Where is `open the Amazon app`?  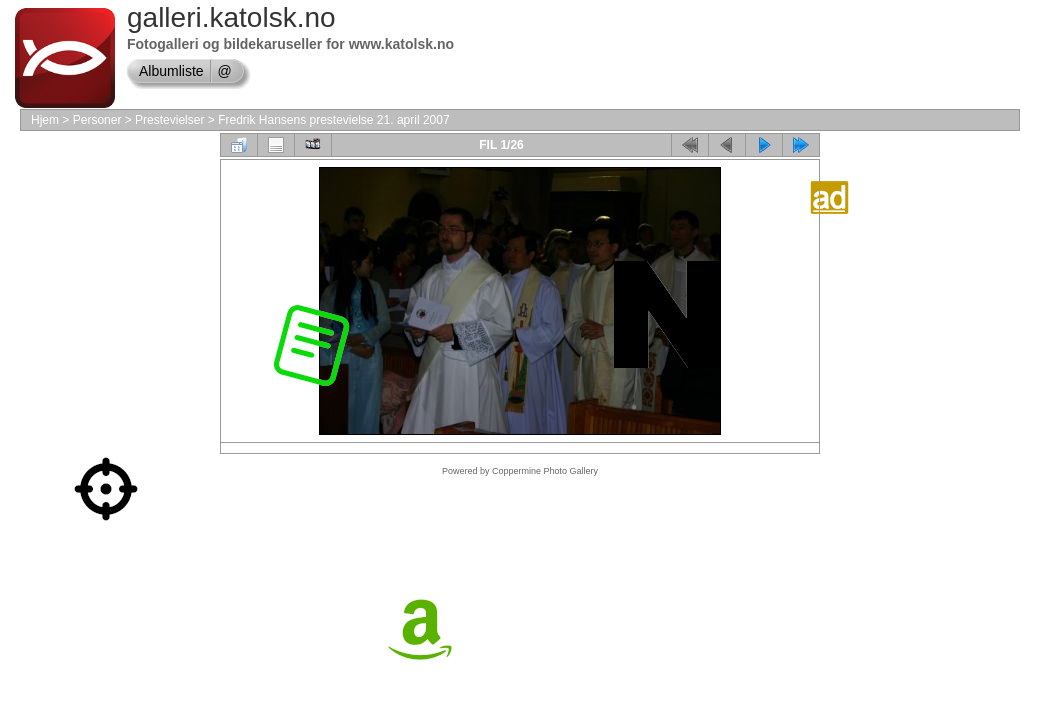
open the Amazon app is located at coordinates (420, 628).